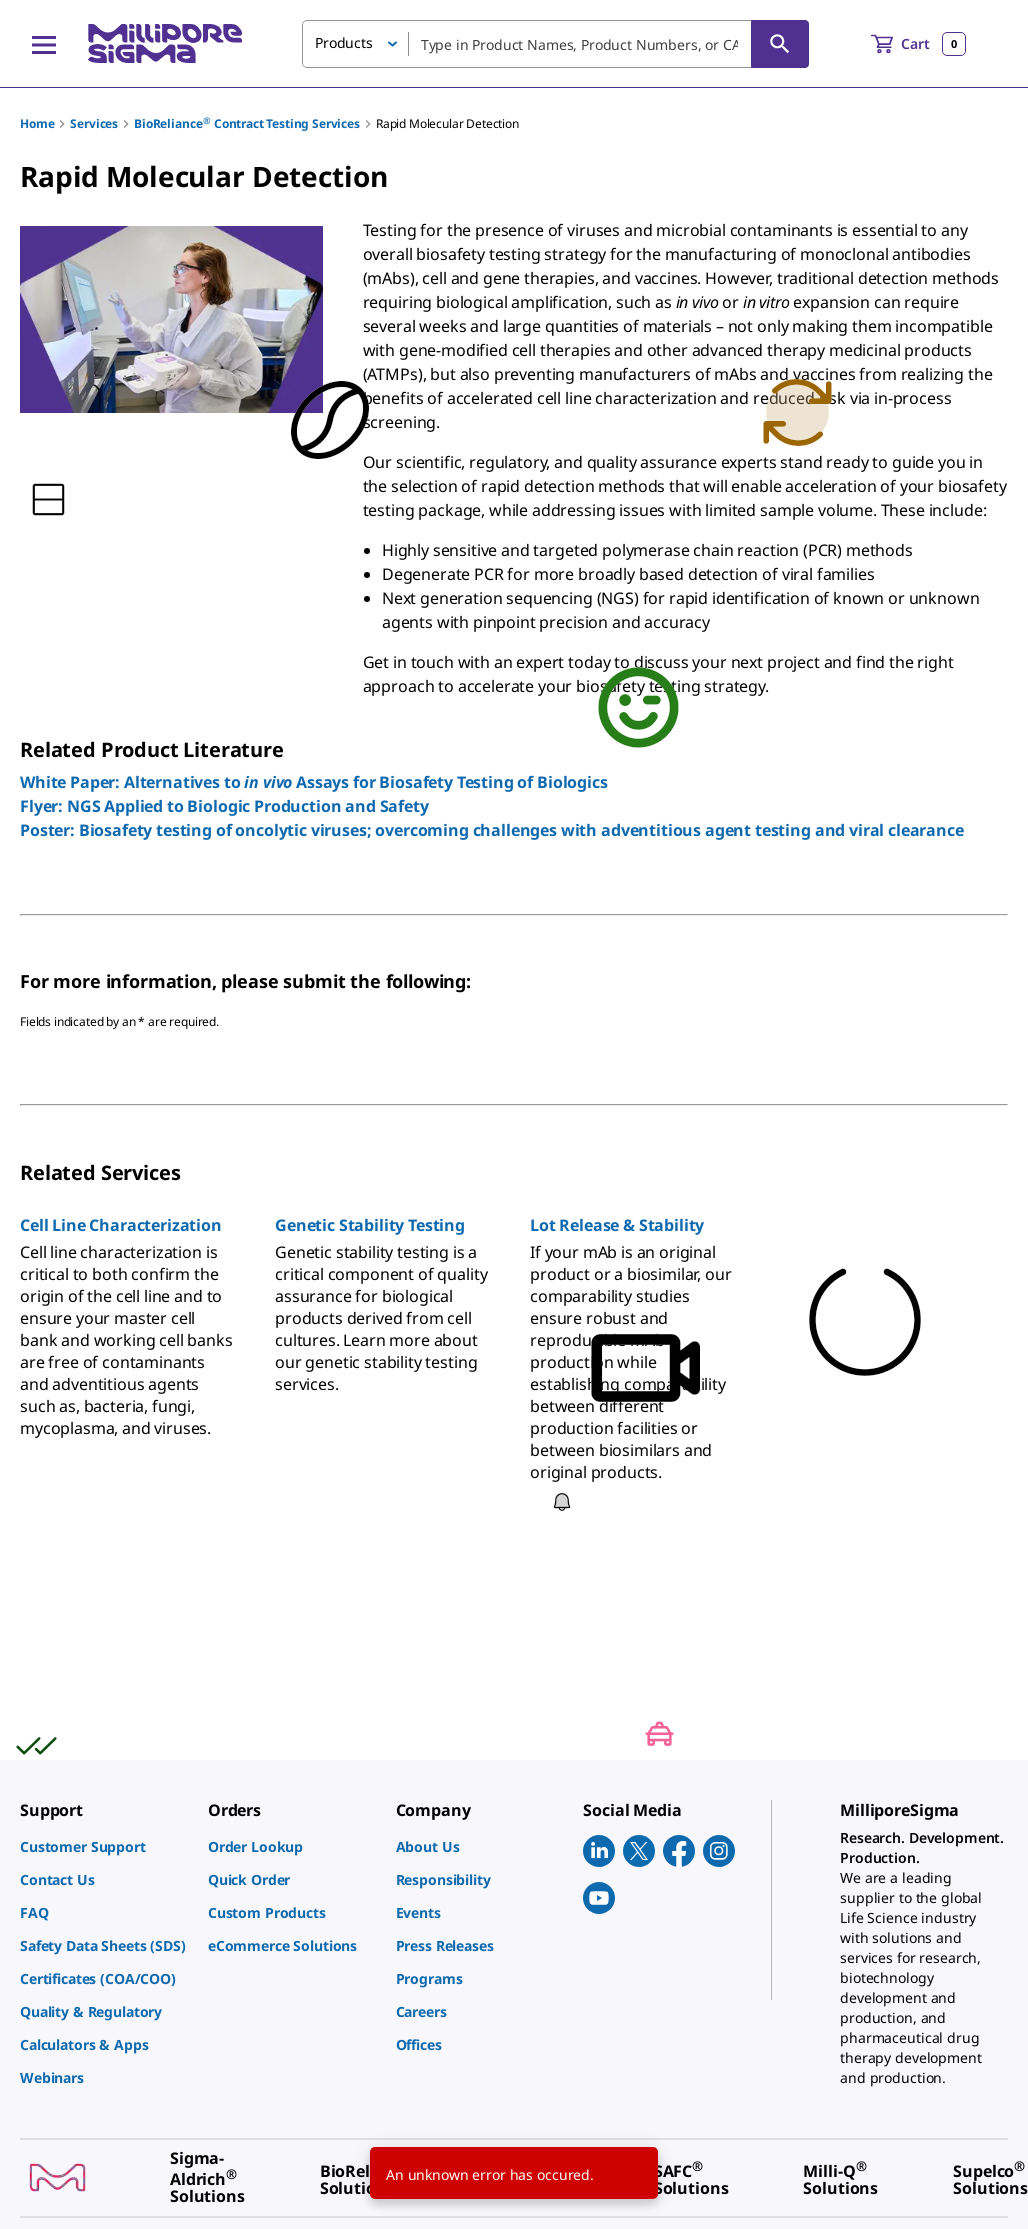 Image resolution: width=1028 pixels, height=2229 pixels. I want to click on view notifications, so click(562, 1502).